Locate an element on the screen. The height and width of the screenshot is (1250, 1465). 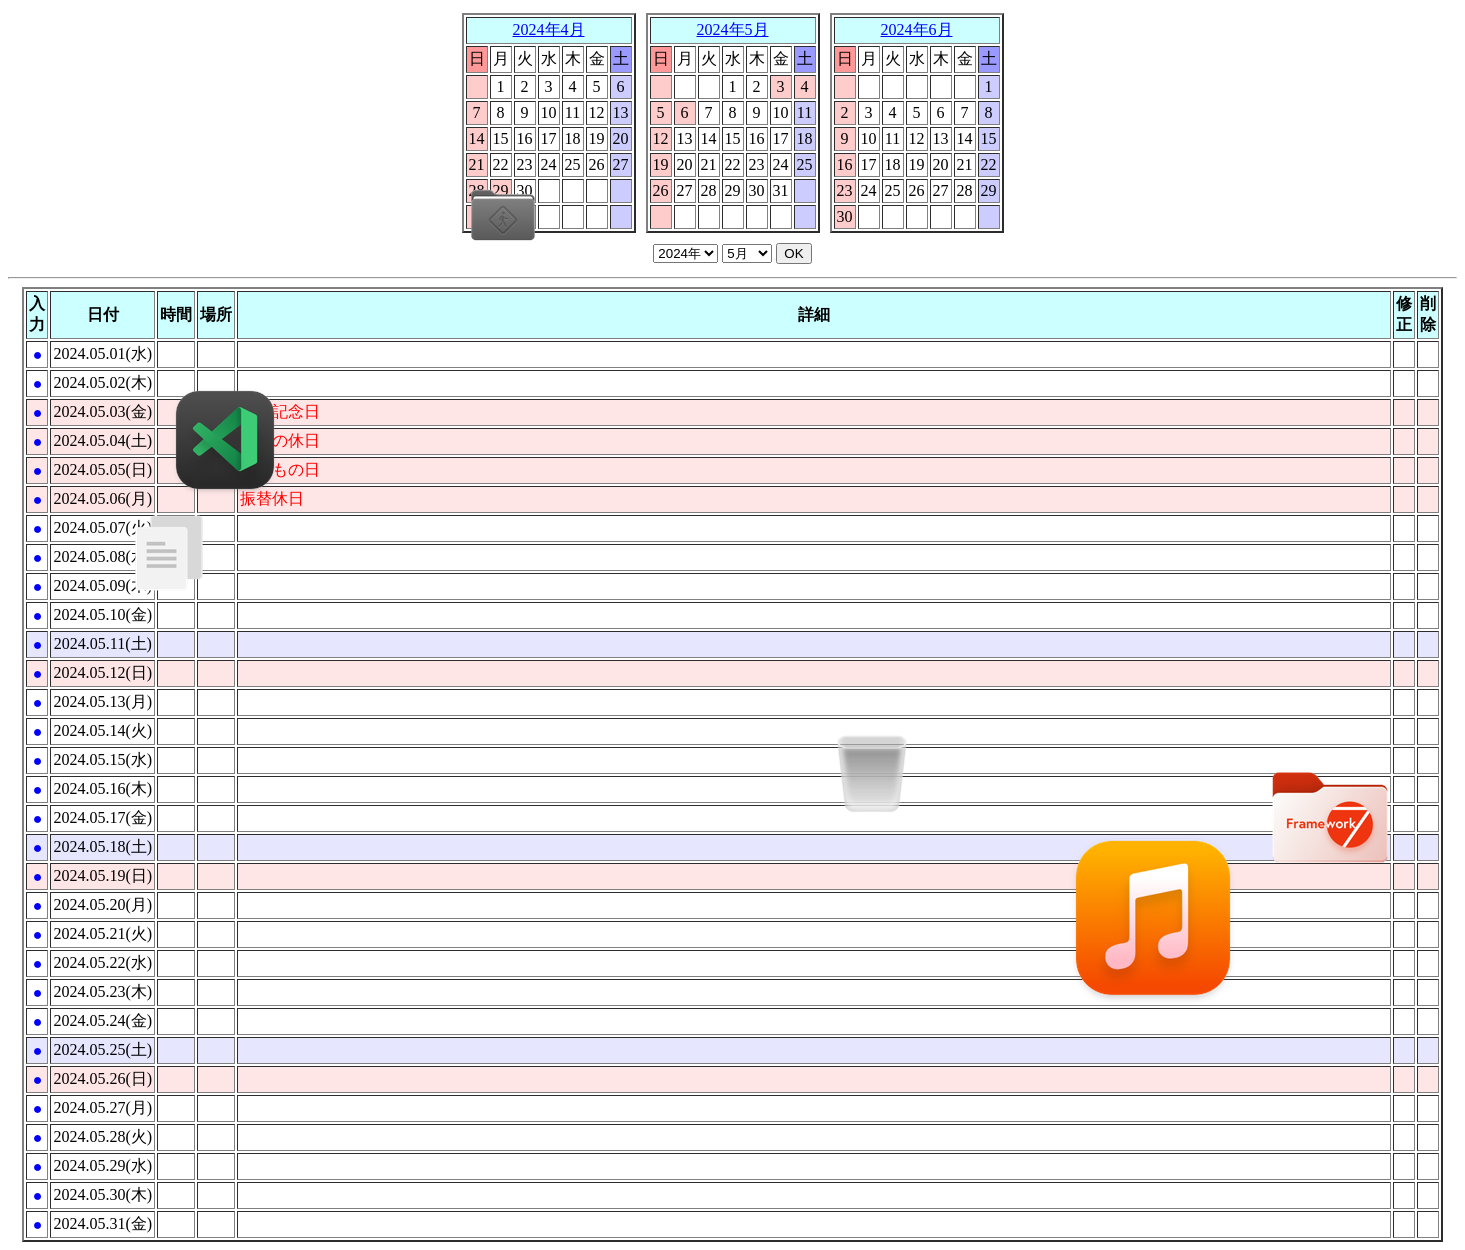
open framework7 project folder is located at coordinates (1329, 820).